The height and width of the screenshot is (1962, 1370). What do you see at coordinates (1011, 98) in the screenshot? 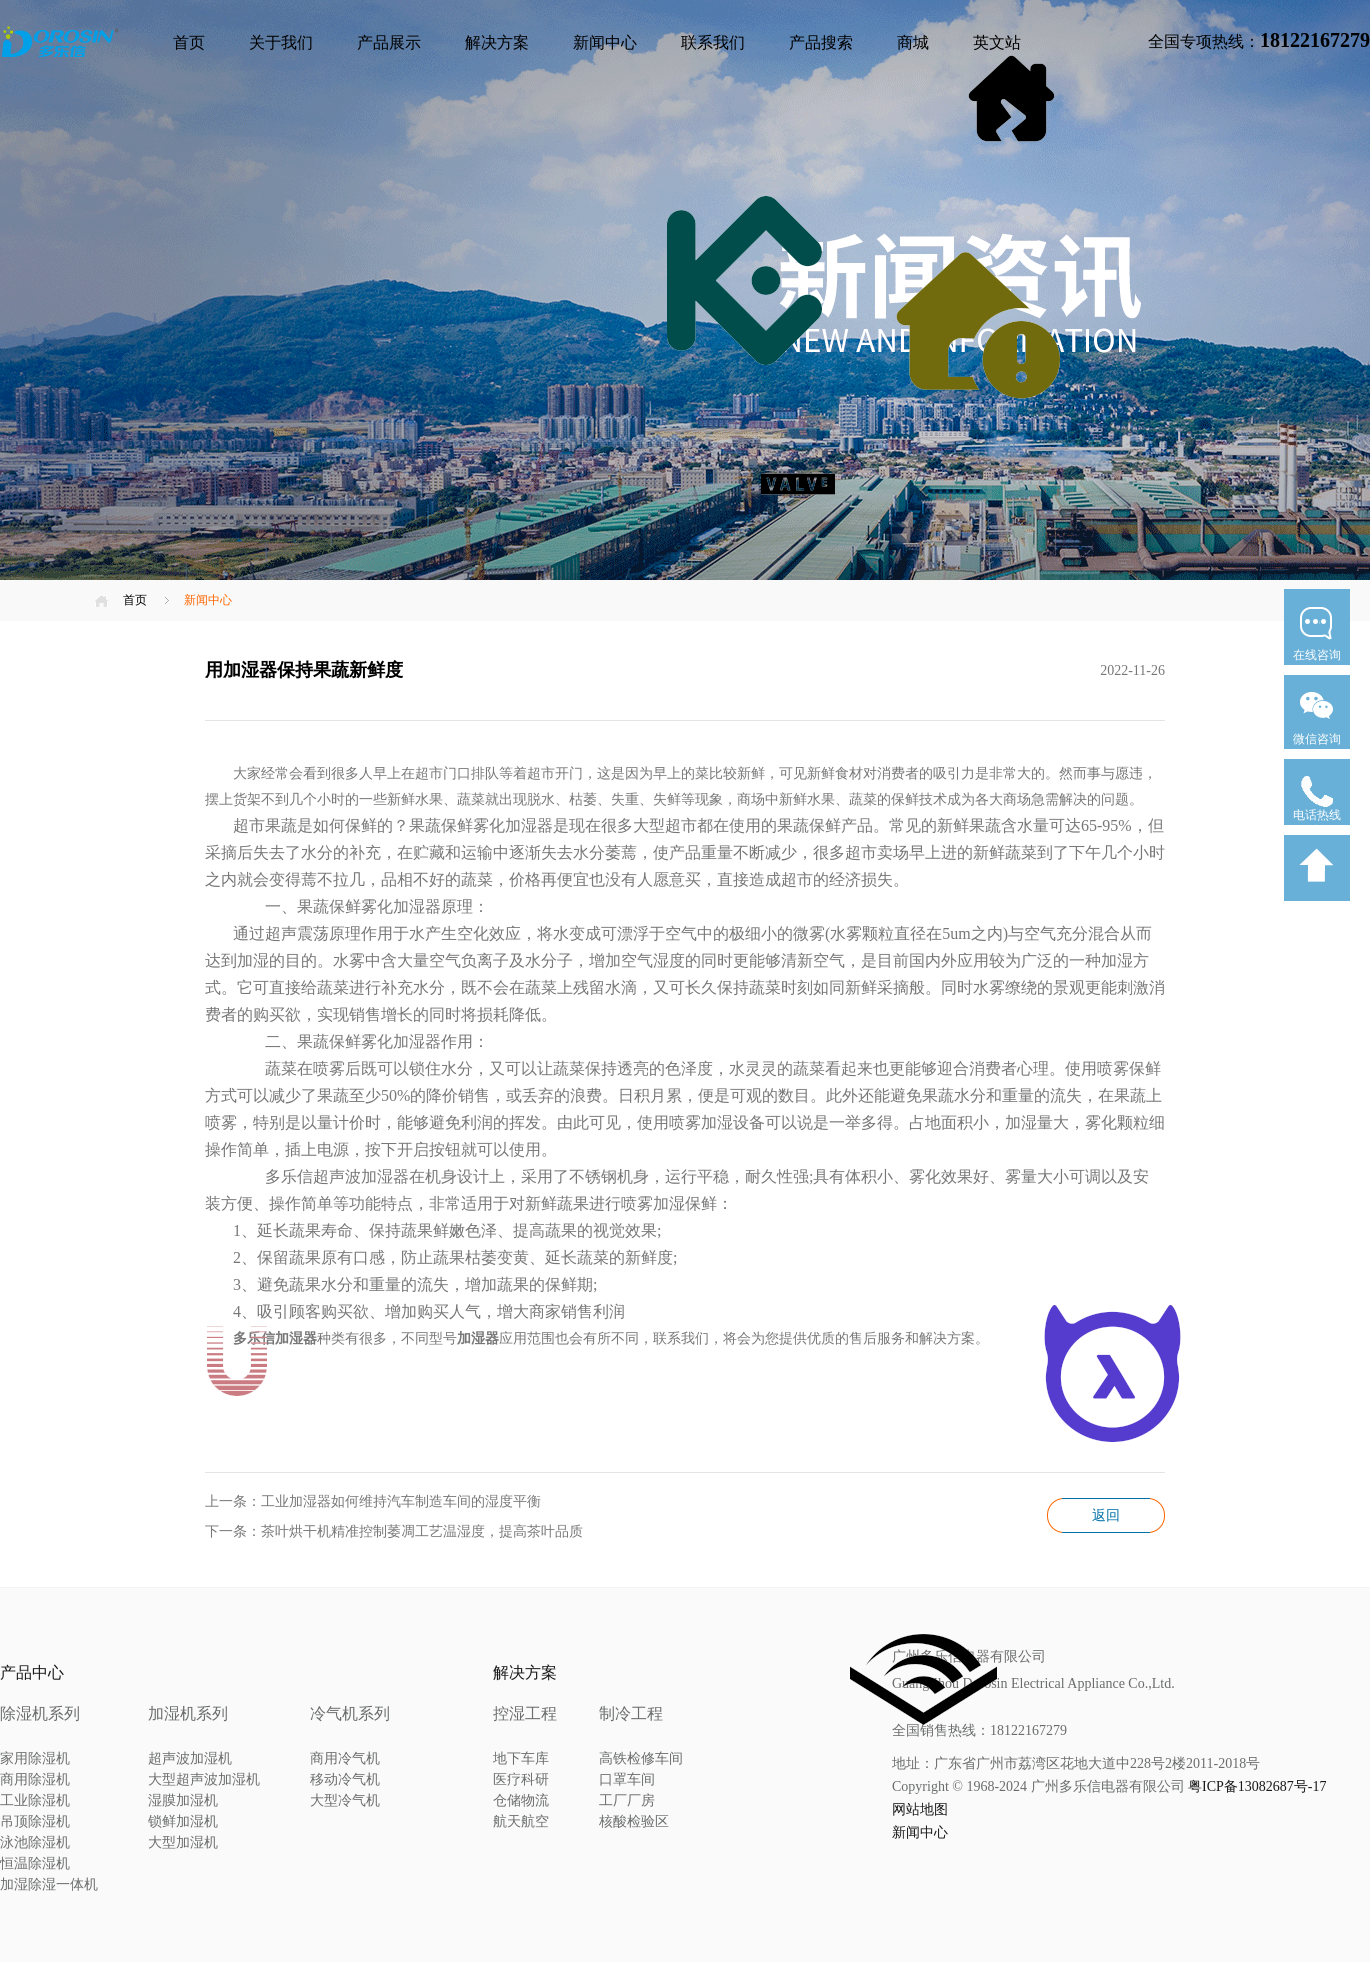
I see `report property damage` at bounding box center [1011, 98].